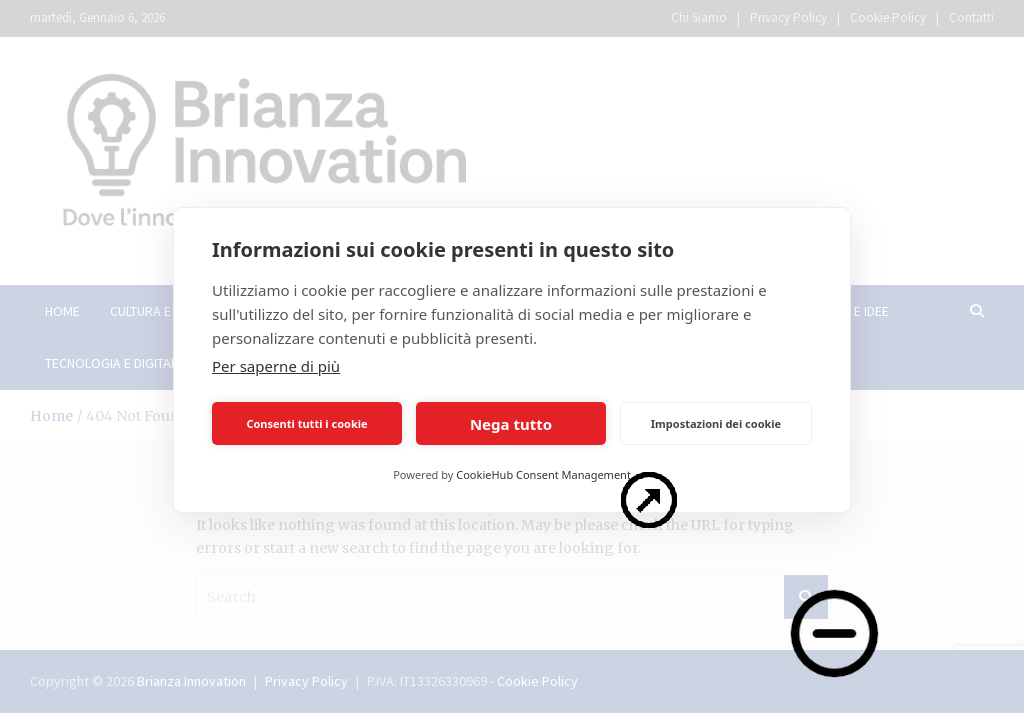 The width and height of the screenshot is (1024, 720). Describe the element at coordinates (649, 500) in the screenshot. I see `open link in new window or external site` at that location.